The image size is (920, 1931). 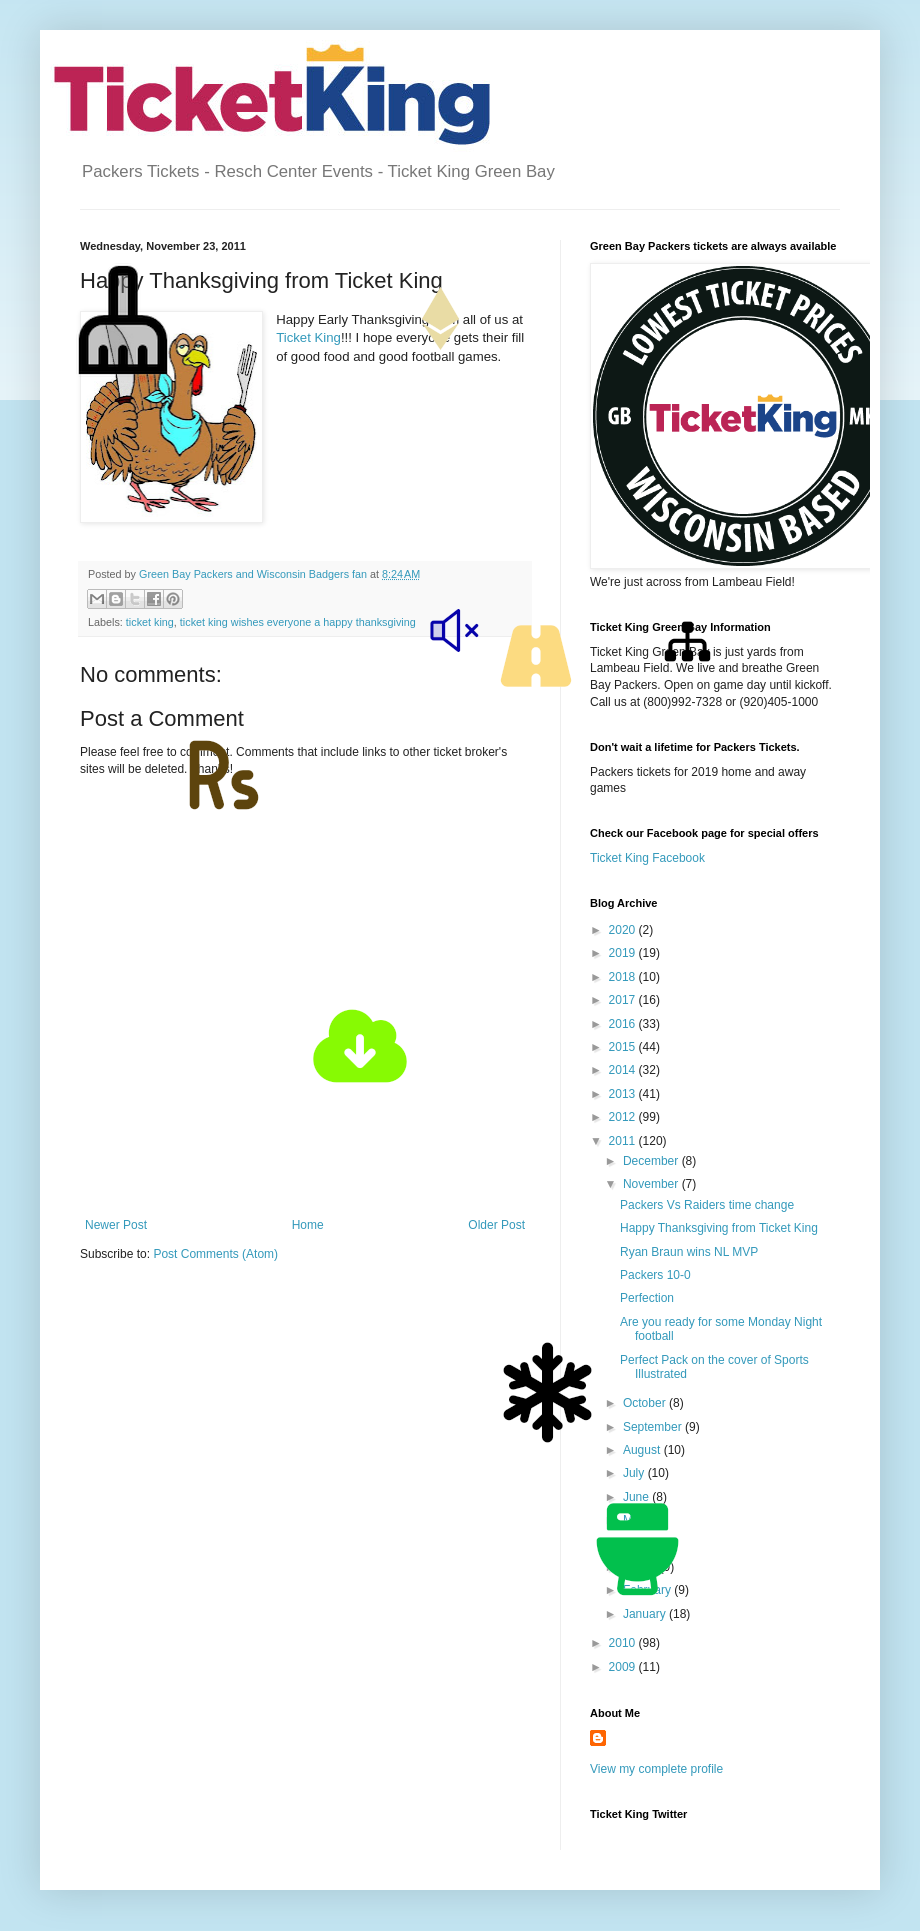 I want to click on view site structure or hierarchy, so click(x=687, y=641).